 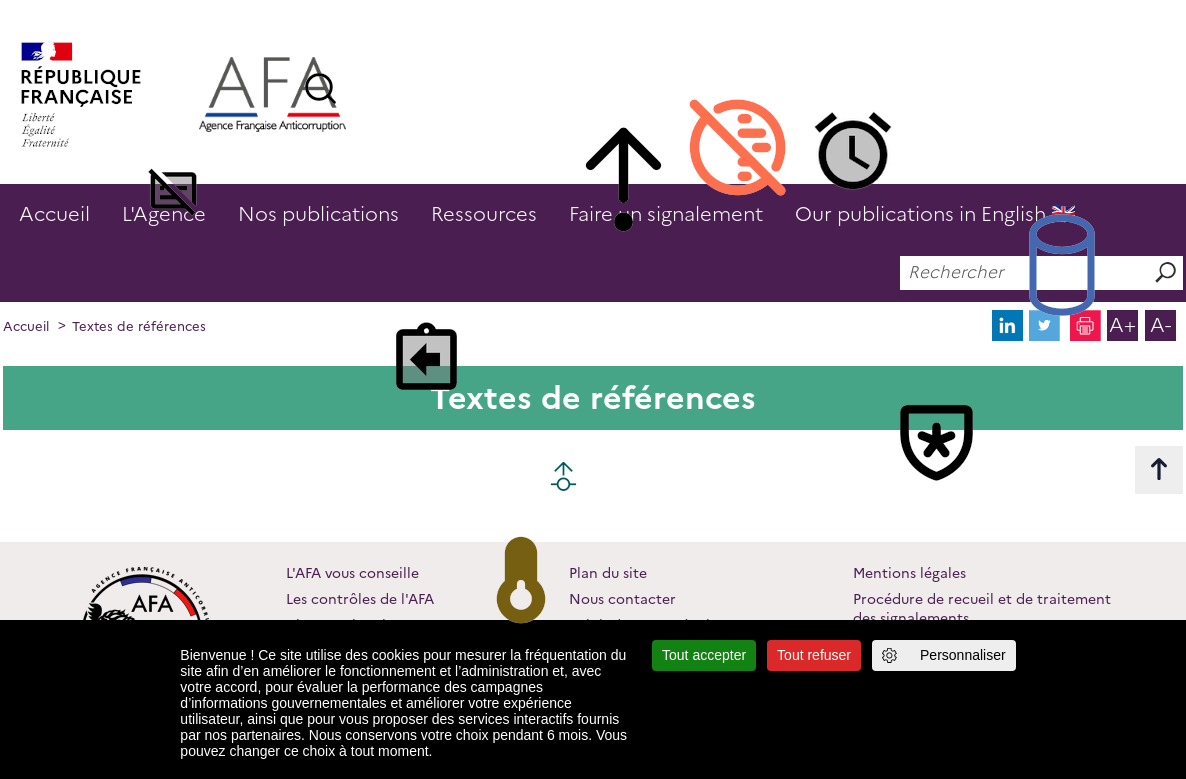 I want to click on search for content or items, so click(x=320, y=88).